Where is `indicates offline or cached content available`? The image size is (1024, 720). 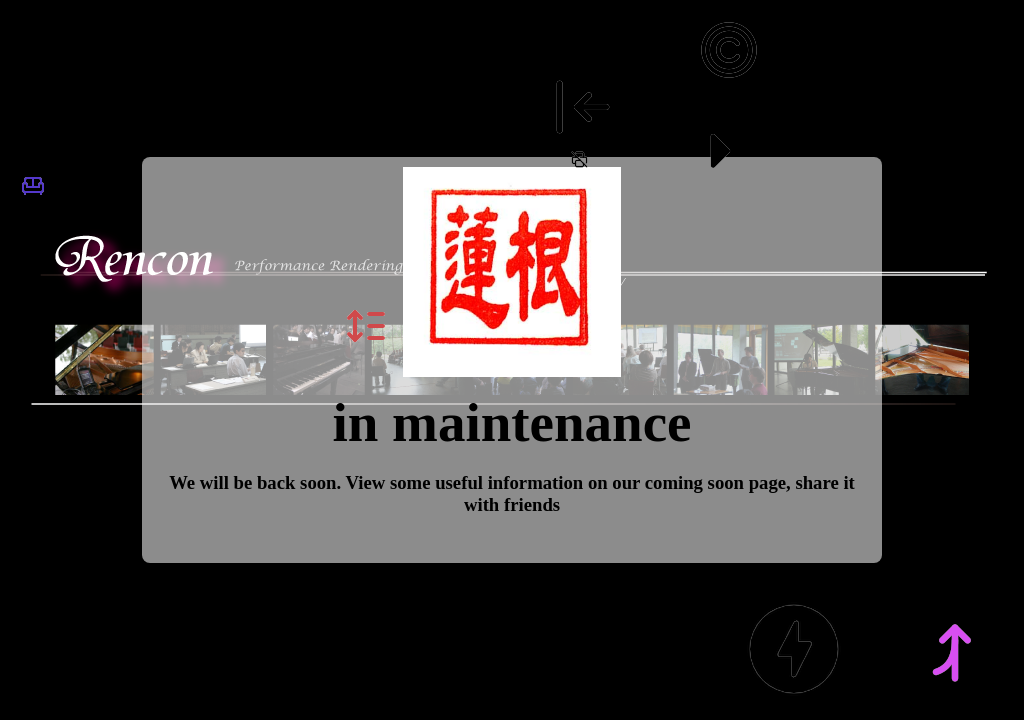
indicates offline or cached content available is located at coordinates (794, 649).